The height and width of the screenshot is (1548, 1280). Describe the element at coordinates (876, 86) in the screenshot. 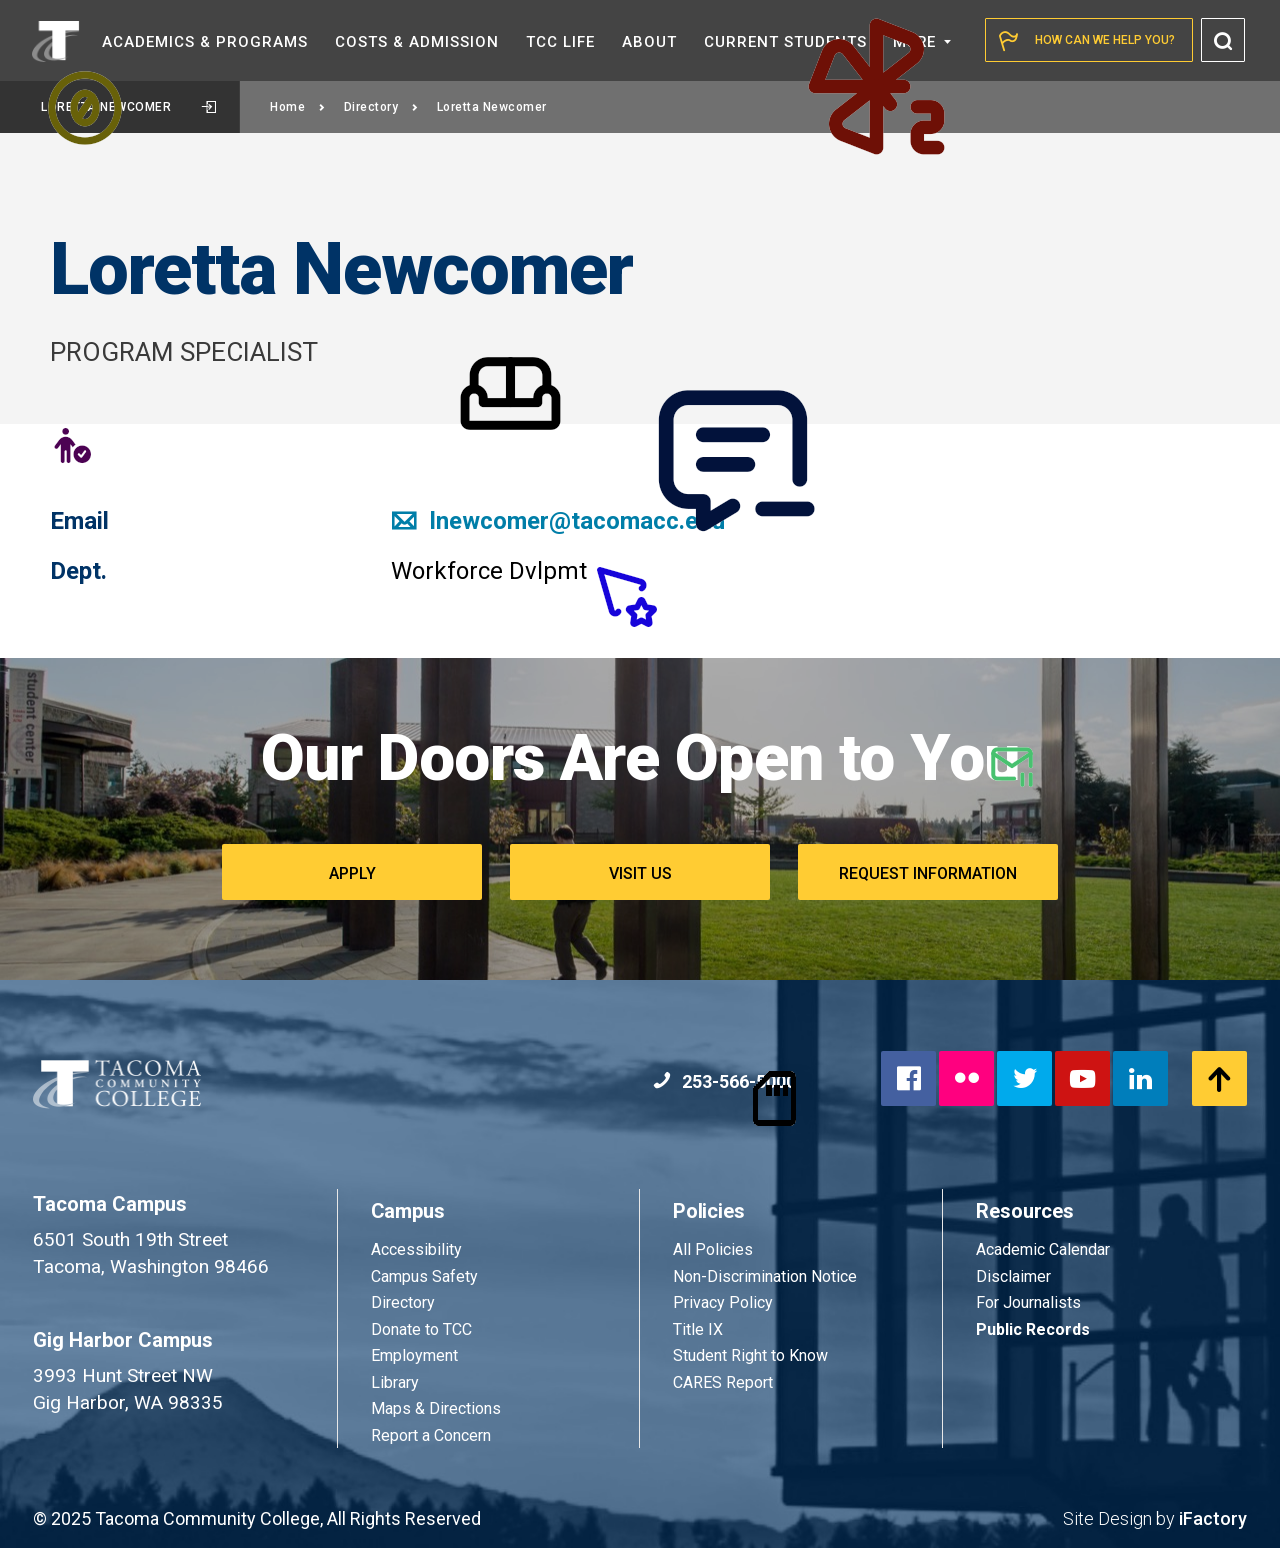

I see `adjust car fan to speed level 2` at that location.